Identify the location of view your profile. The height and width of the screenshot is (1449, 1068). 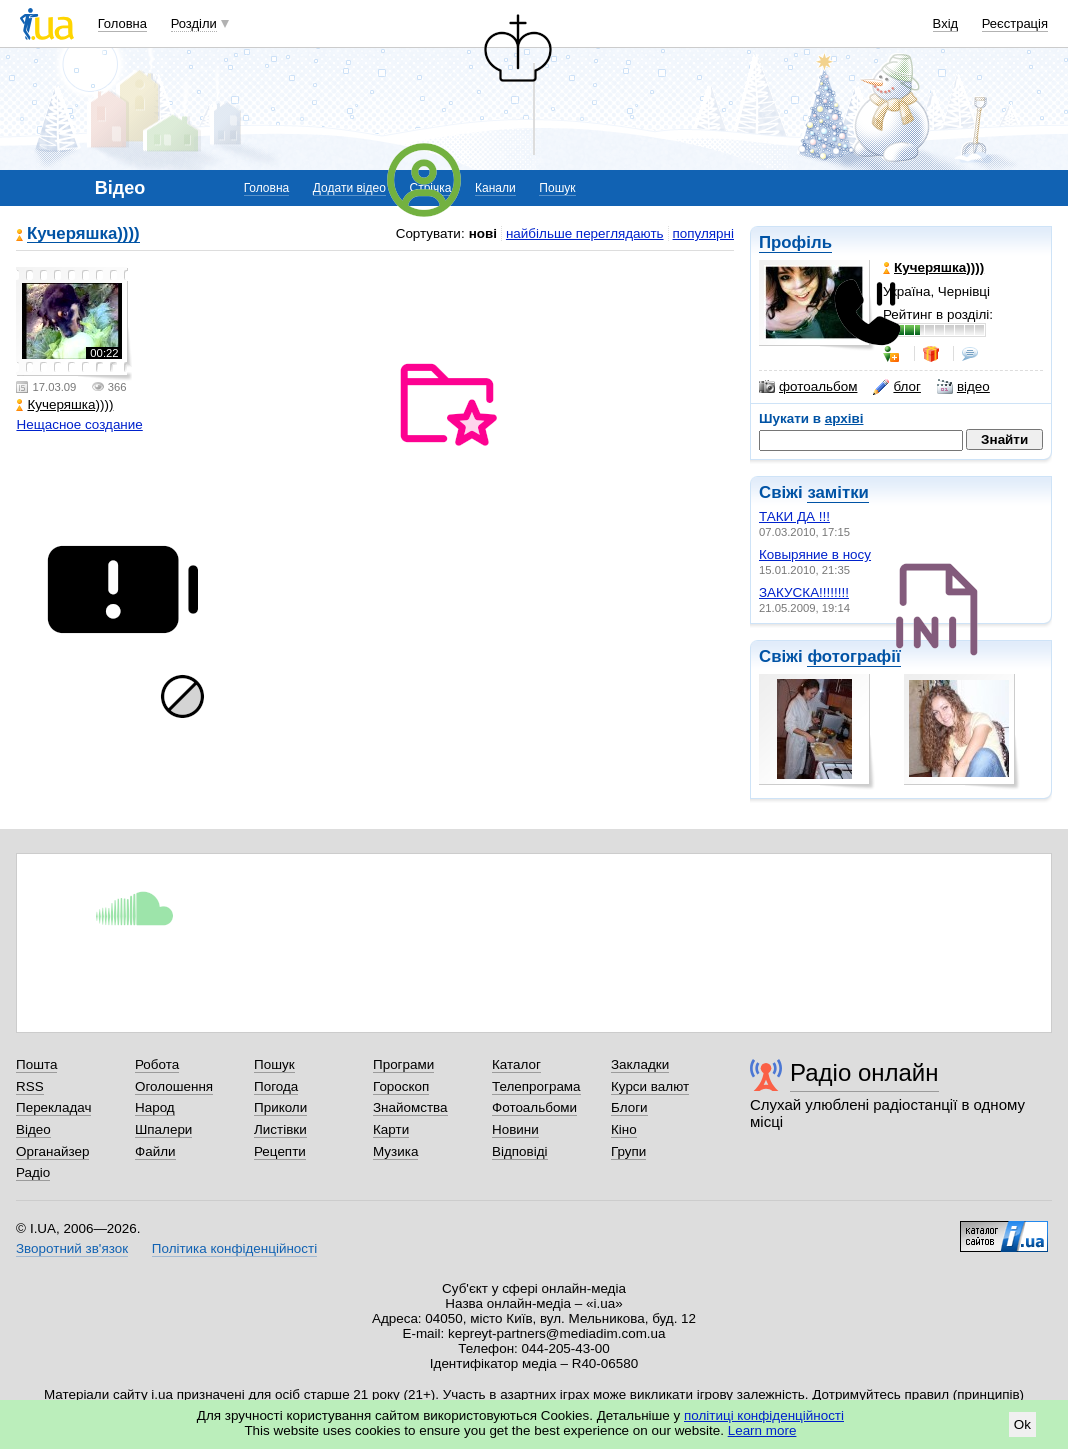
(424, 180).